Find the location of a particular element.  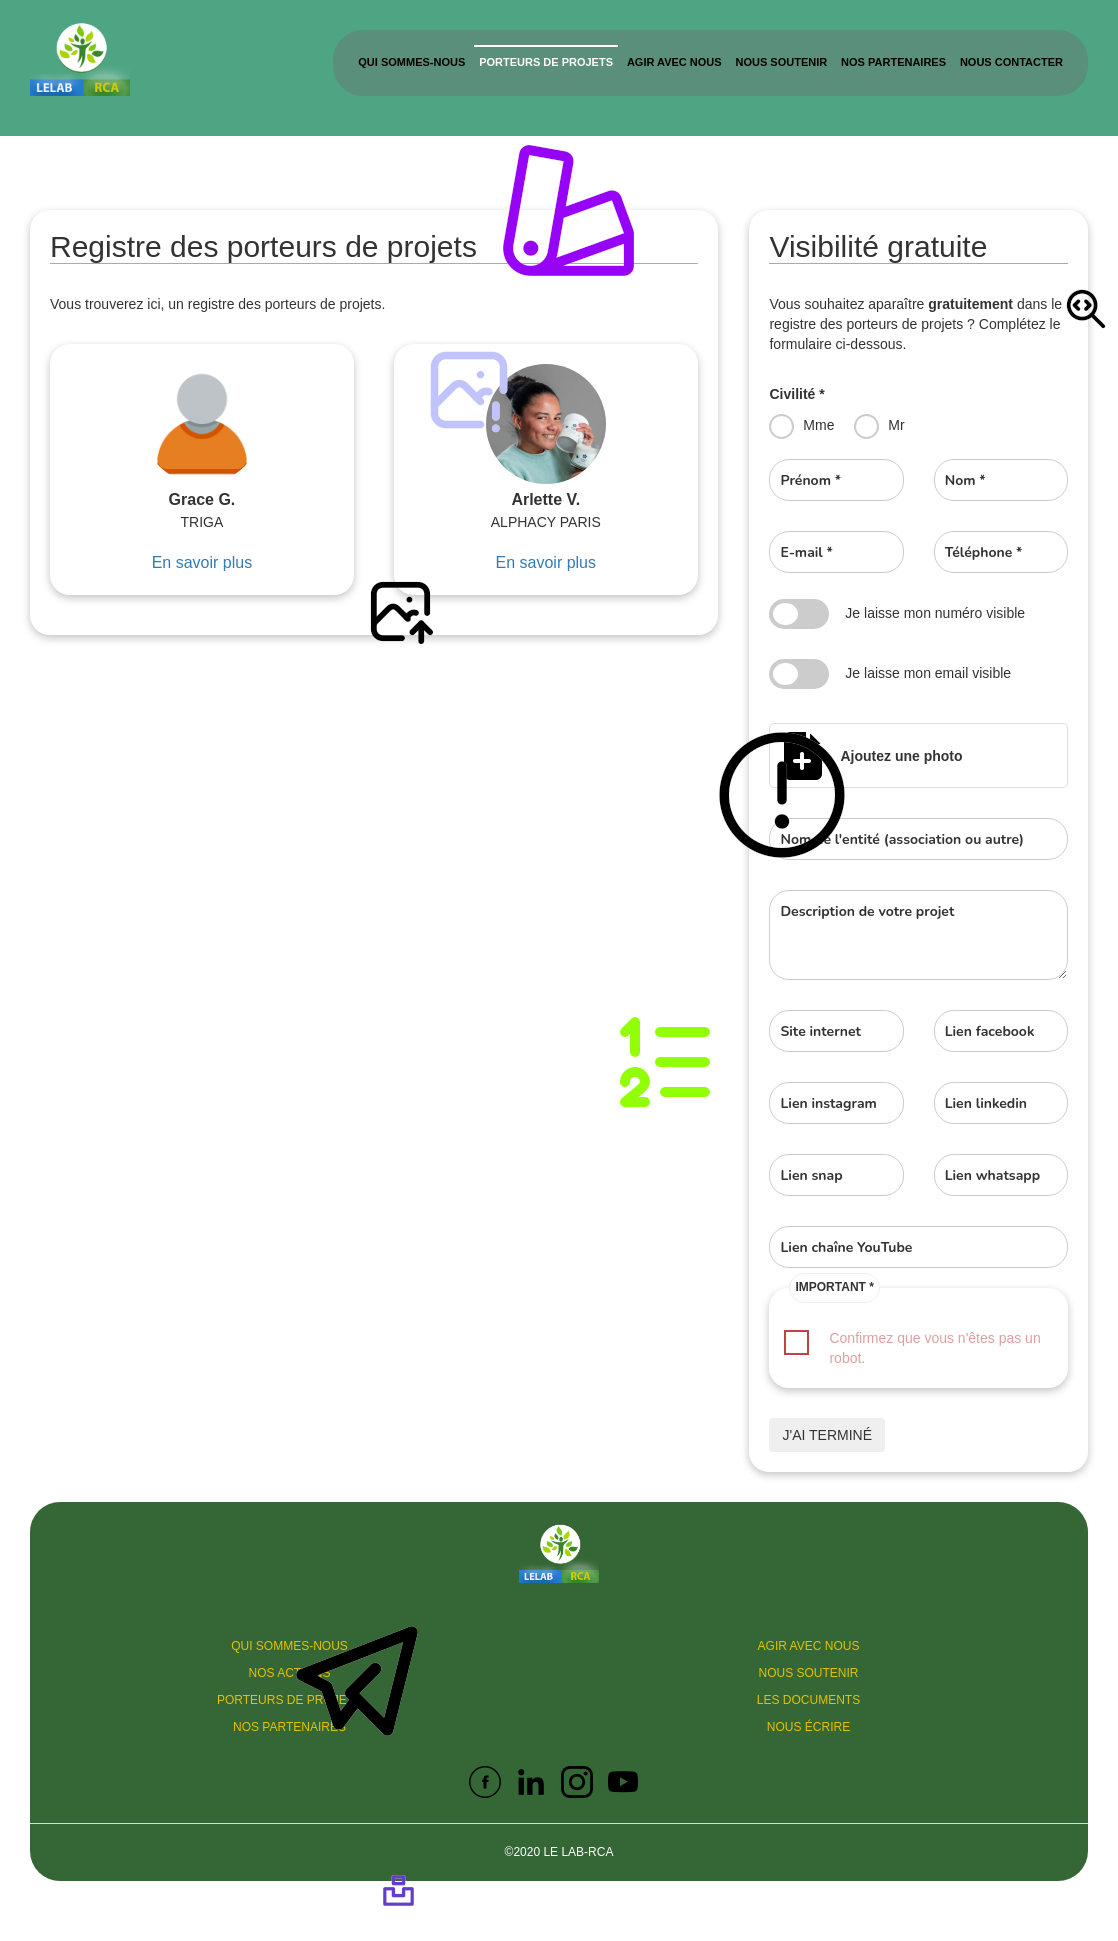

create a numbered list is located at coordinates (665, 1062).